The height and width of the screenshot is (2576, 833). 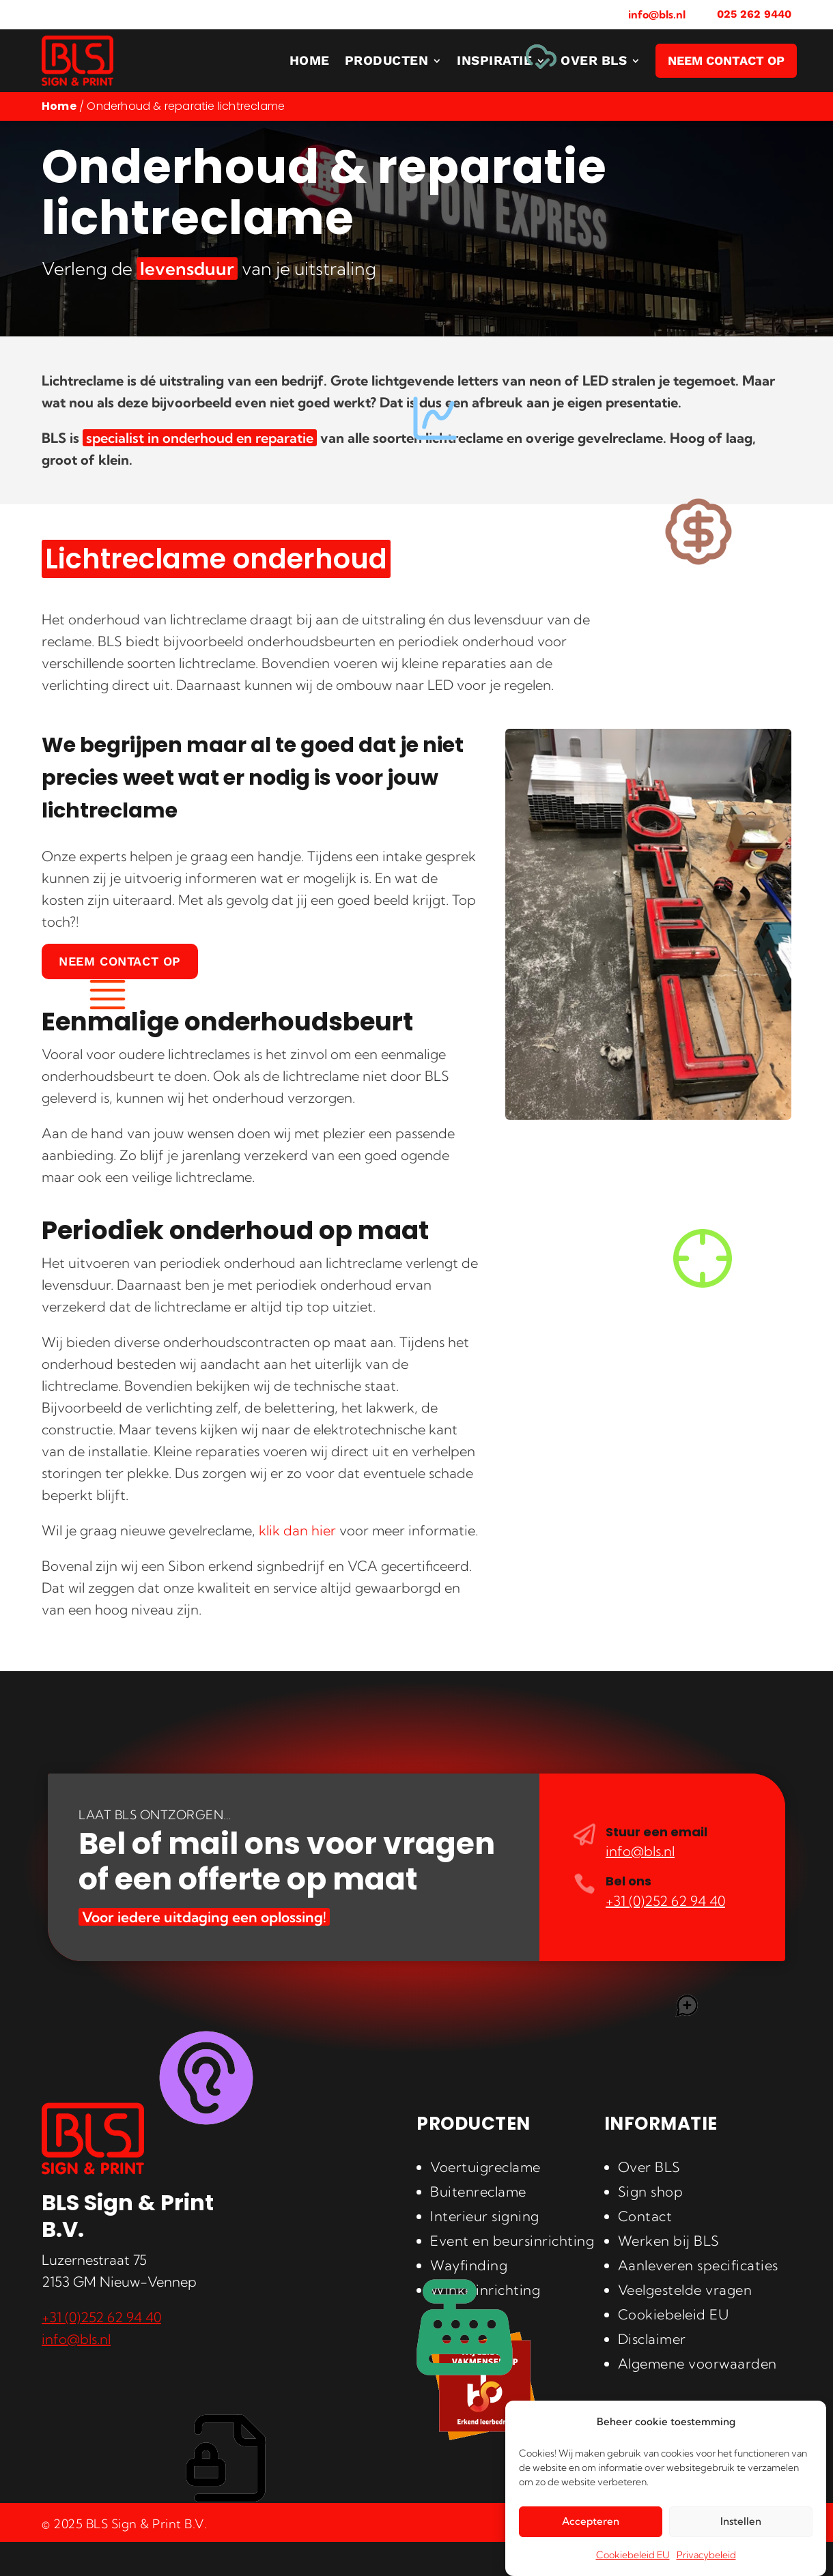 I want to click on view trend data with smooth curve visualization, so click(x=435, y=418).